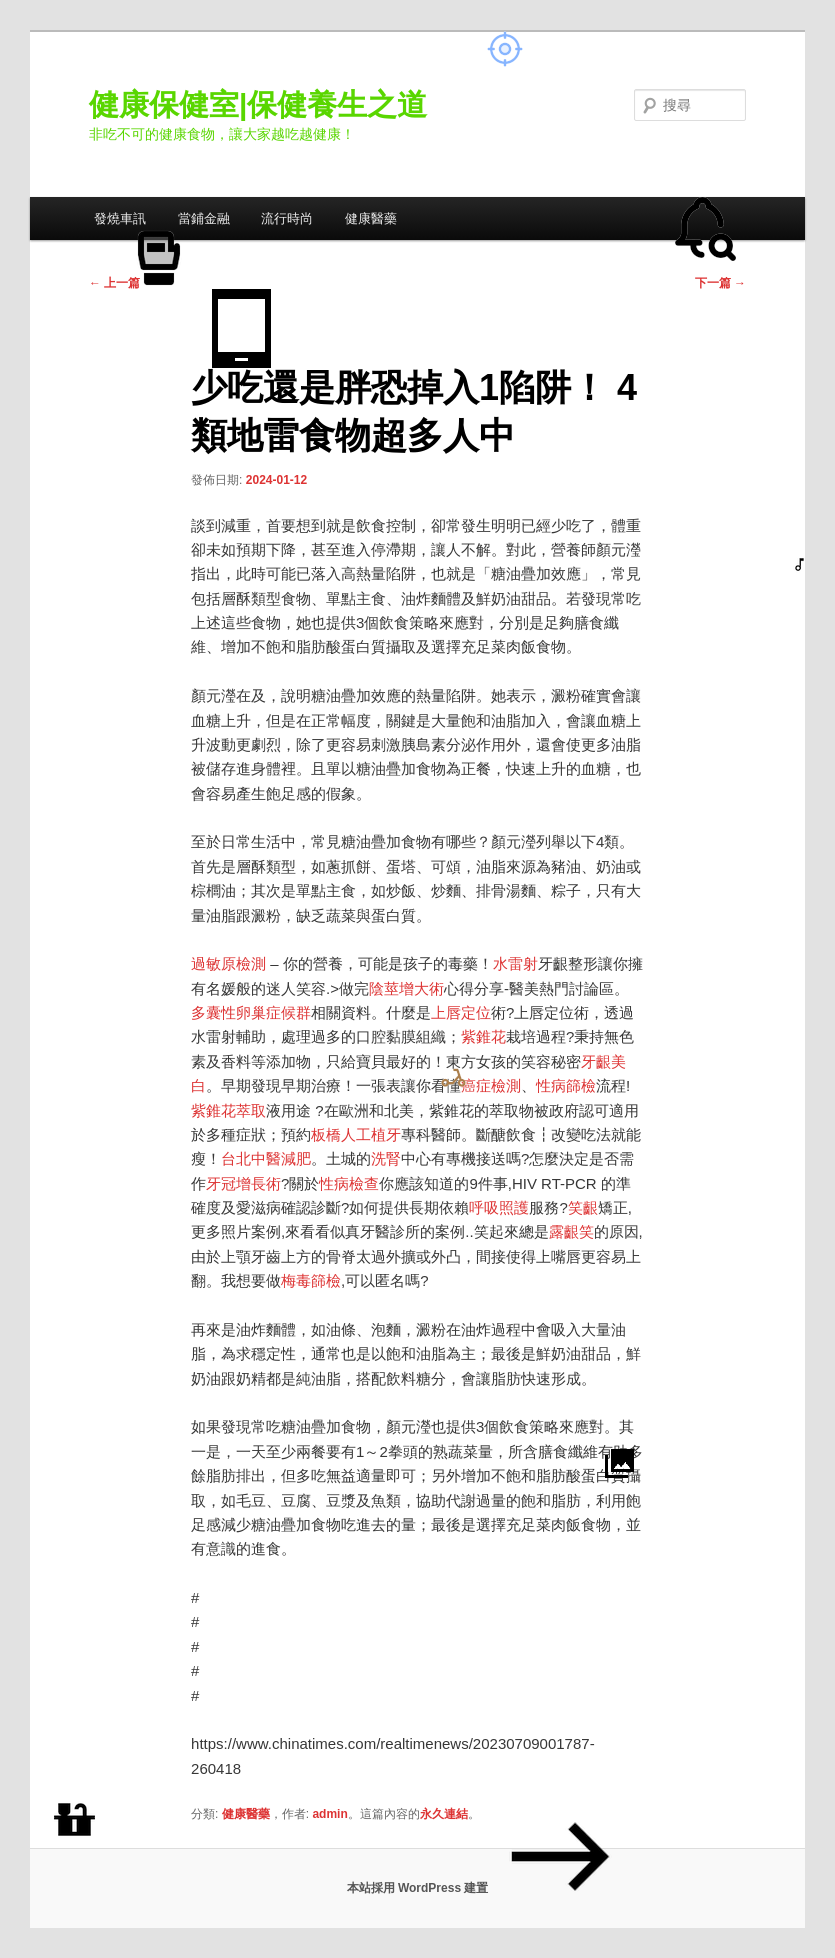 This screenshot has height=1958, width=835. I want to click on search through your notifications, so click(702, 227).